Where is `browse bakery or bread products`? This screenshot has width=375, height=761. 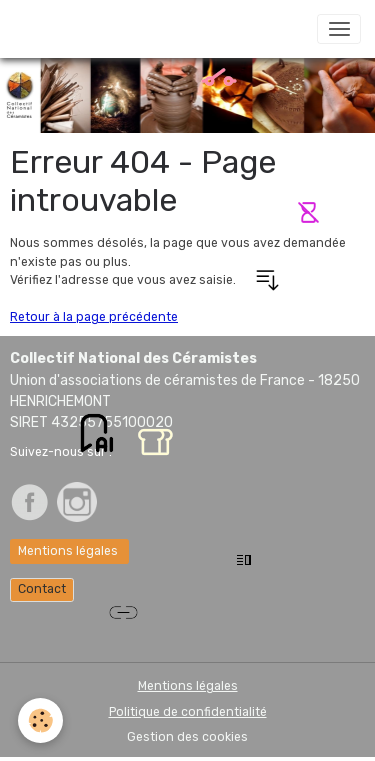 browse bakery or bread products is located at coordinates (156, 442).